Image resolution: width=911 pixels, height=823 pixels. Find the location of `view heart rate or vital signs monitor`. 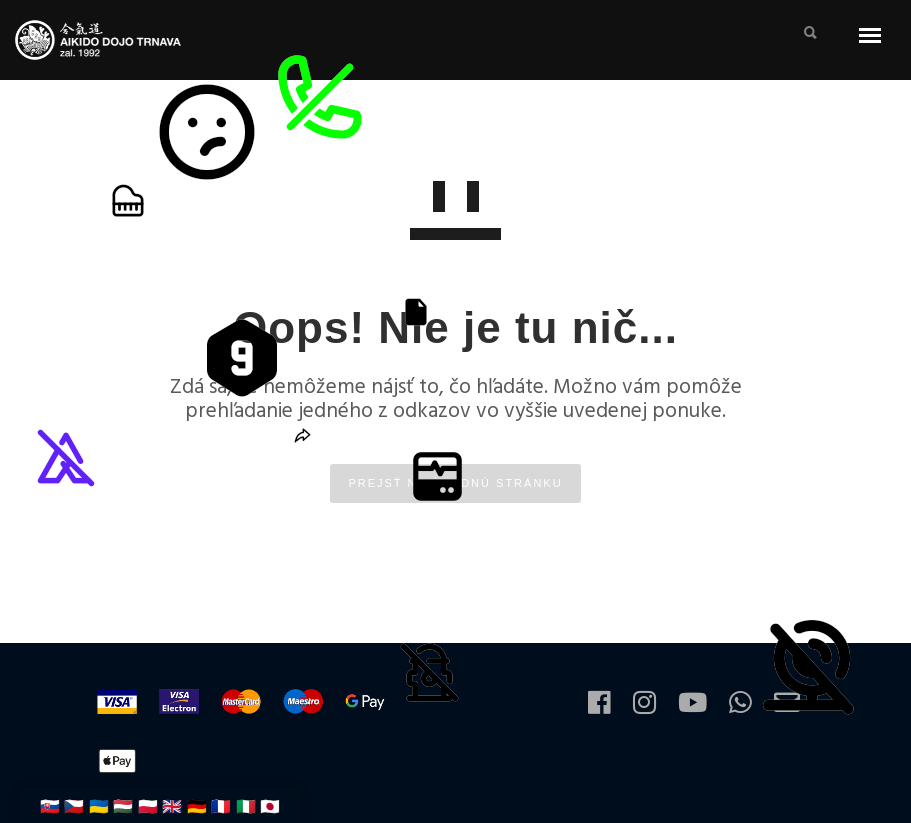

view heart rate or vital signs monitor is located at coordinates (437, 476).